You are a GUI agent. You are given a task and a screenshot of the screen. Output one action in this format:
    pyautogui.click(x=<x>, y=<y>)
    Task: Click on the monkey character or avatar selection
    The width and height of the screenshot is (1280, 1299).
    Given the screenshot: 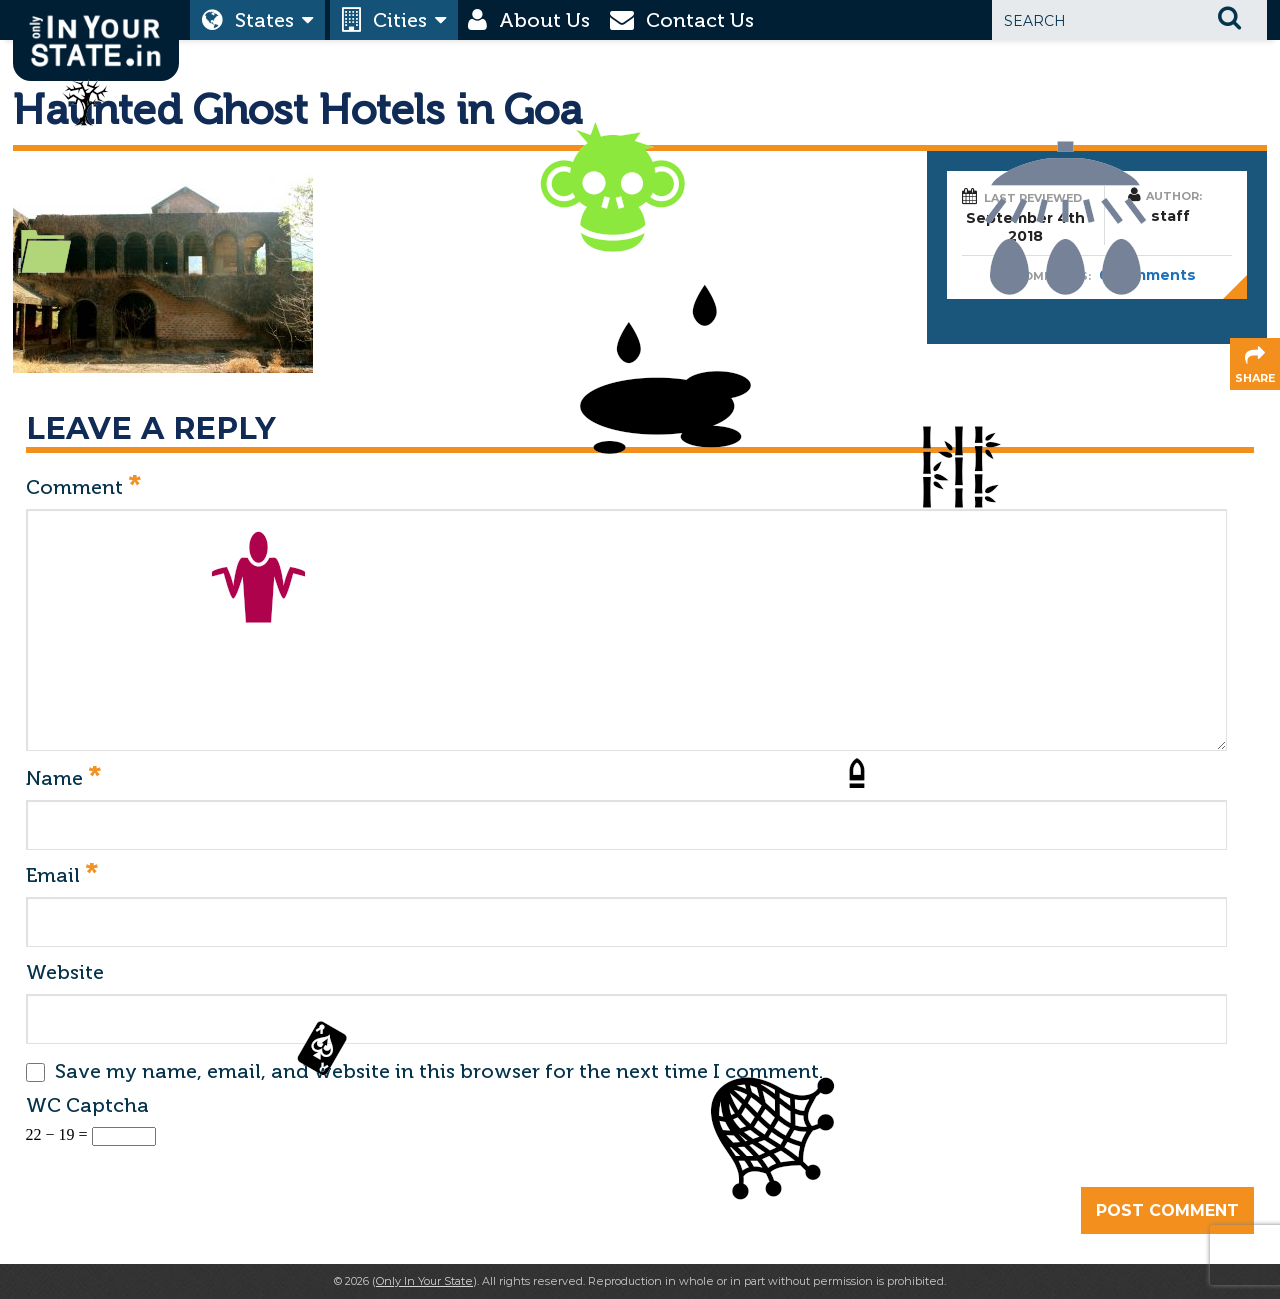 What is the action you would take?
    pyautogui.click(x=612, y=193)
    